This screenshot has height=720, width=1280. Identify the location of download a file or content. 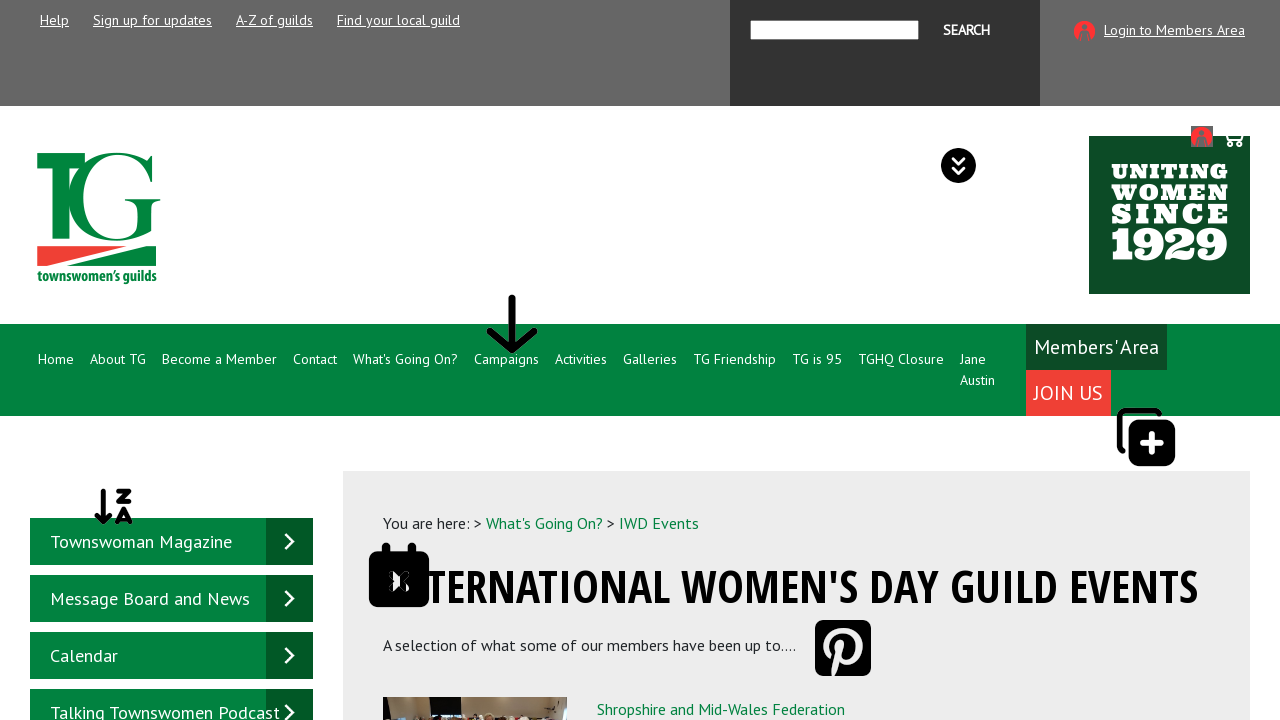
(512, 324).